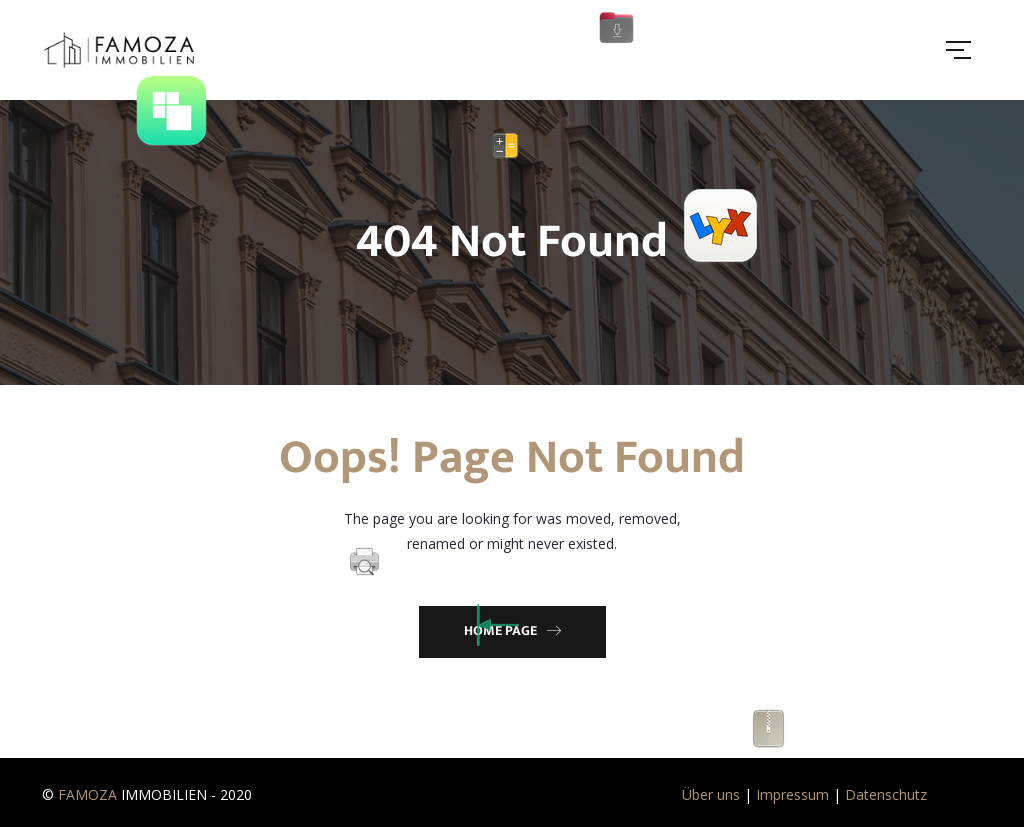 The width and height of the screenshot is (1024, 827). What do you see at coordinates (616, 27) in the screenshot?
I see `open your downloads folder` at bounding box center [616, 27].